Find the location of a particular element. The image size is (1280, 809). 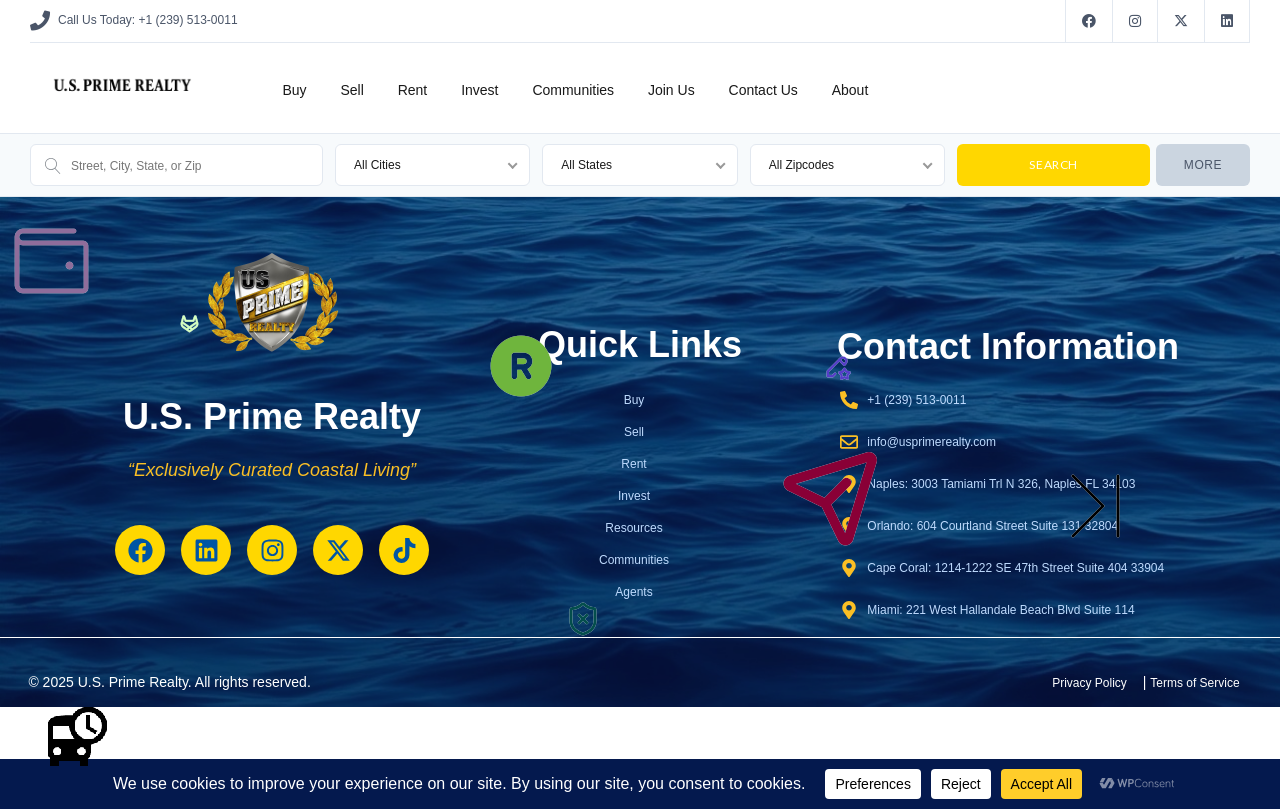

view departure times for transit is located at coordinates (77, 736).